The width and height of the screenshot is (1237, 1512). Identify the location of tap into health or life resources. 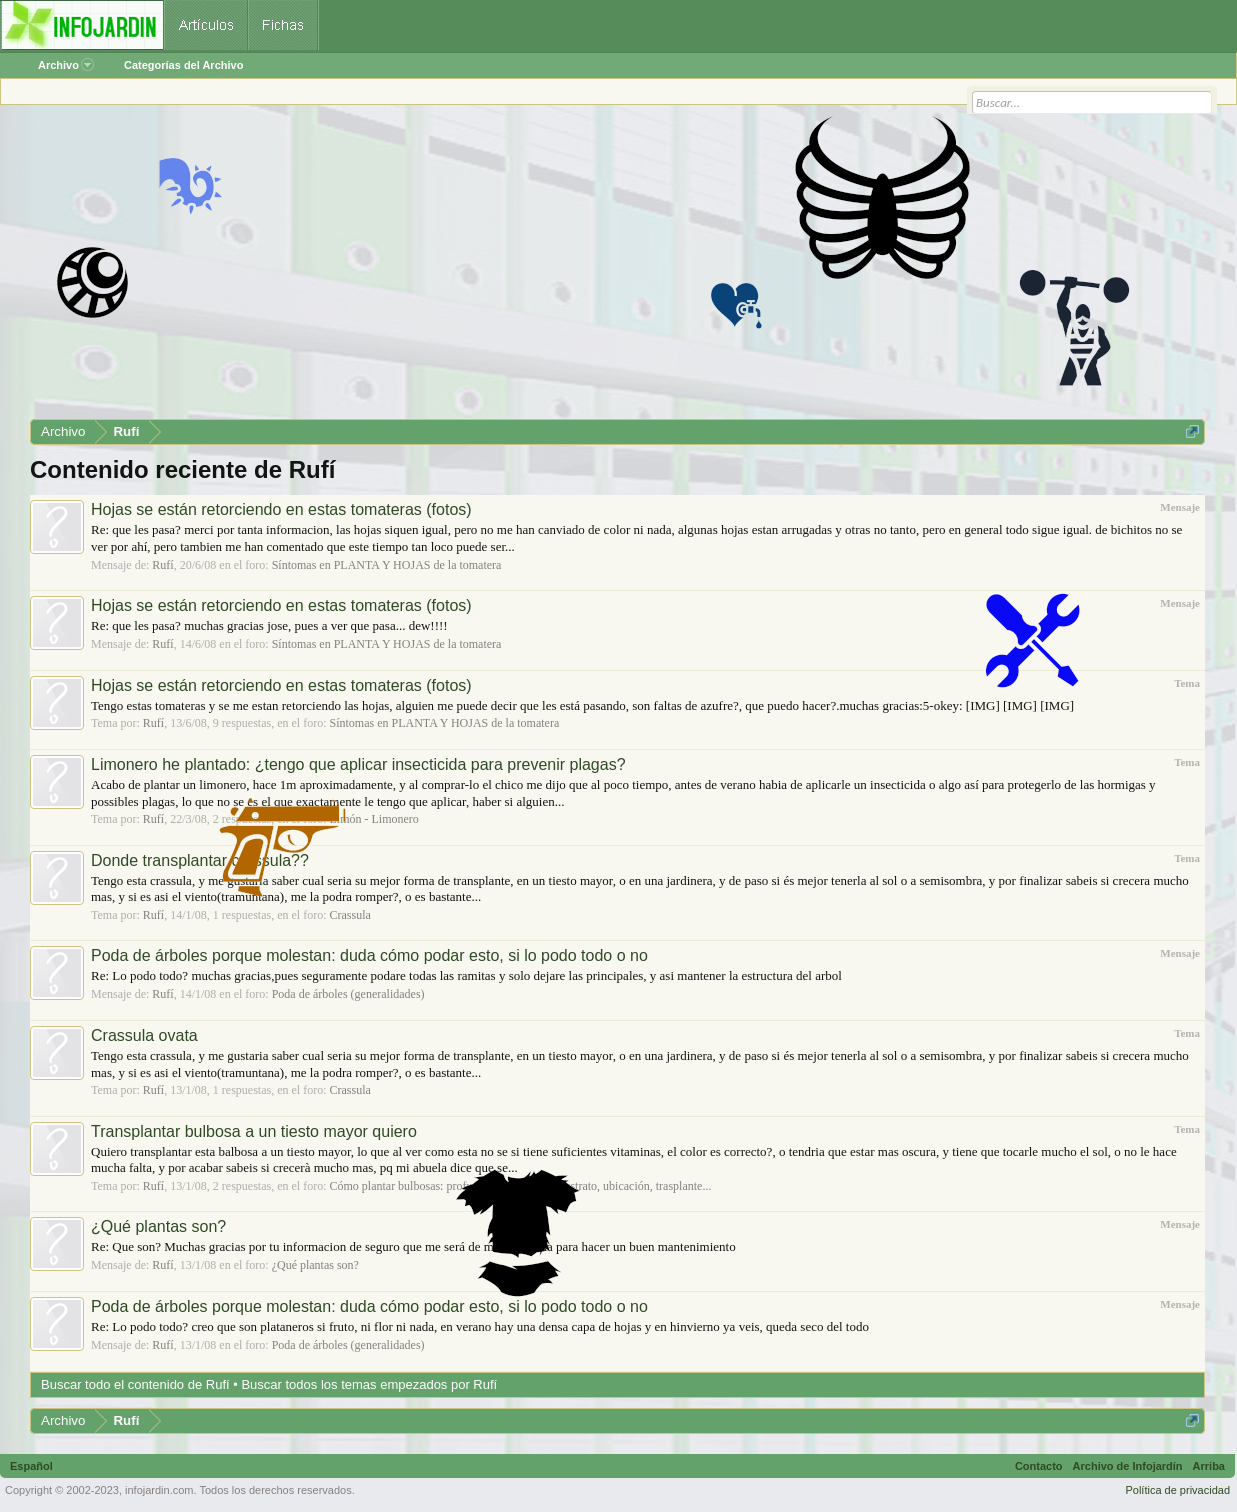
(736, 303).